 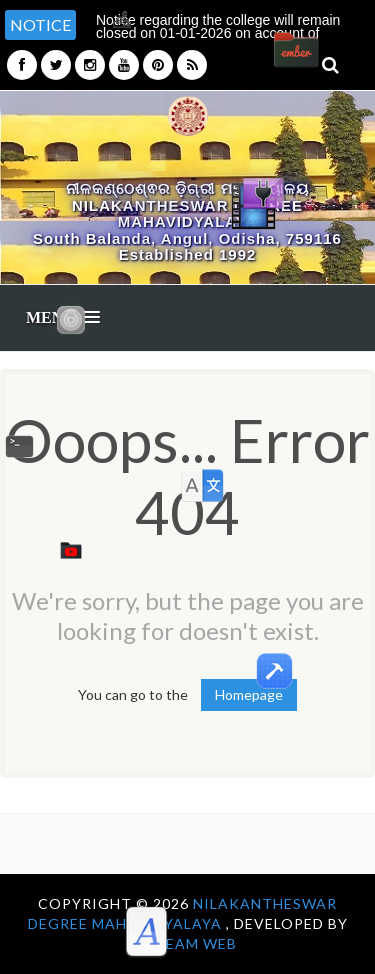 I want to click on open Find My app to locate devices or people, so click(x=71, y=320).